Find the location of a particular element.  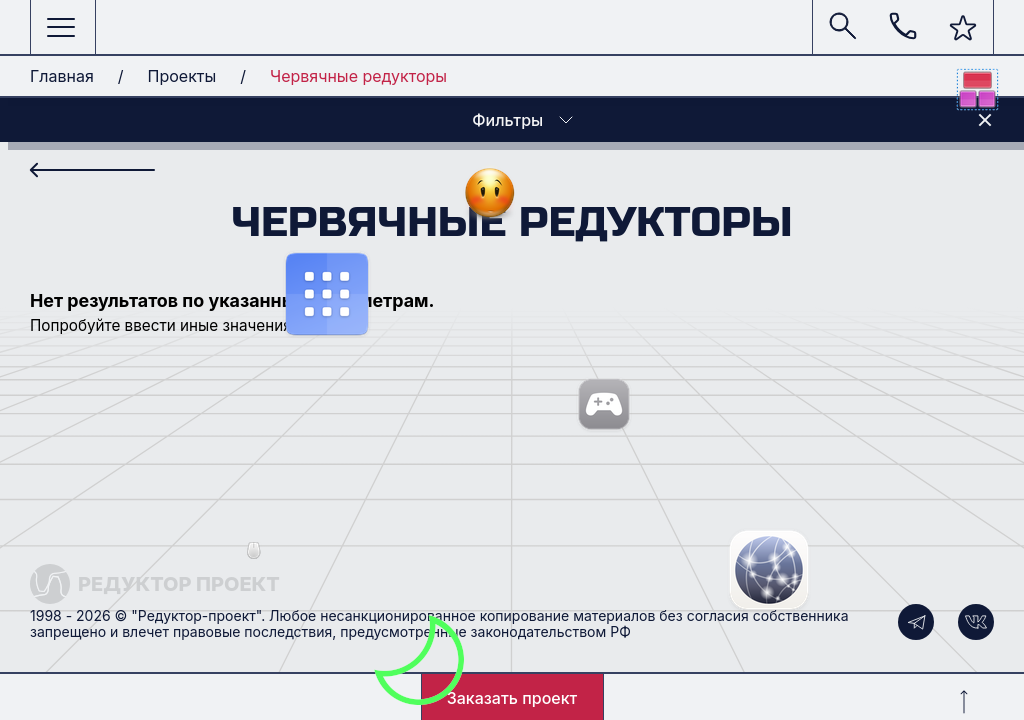

access network file system or shared storage is located at coordinates (769, 570).